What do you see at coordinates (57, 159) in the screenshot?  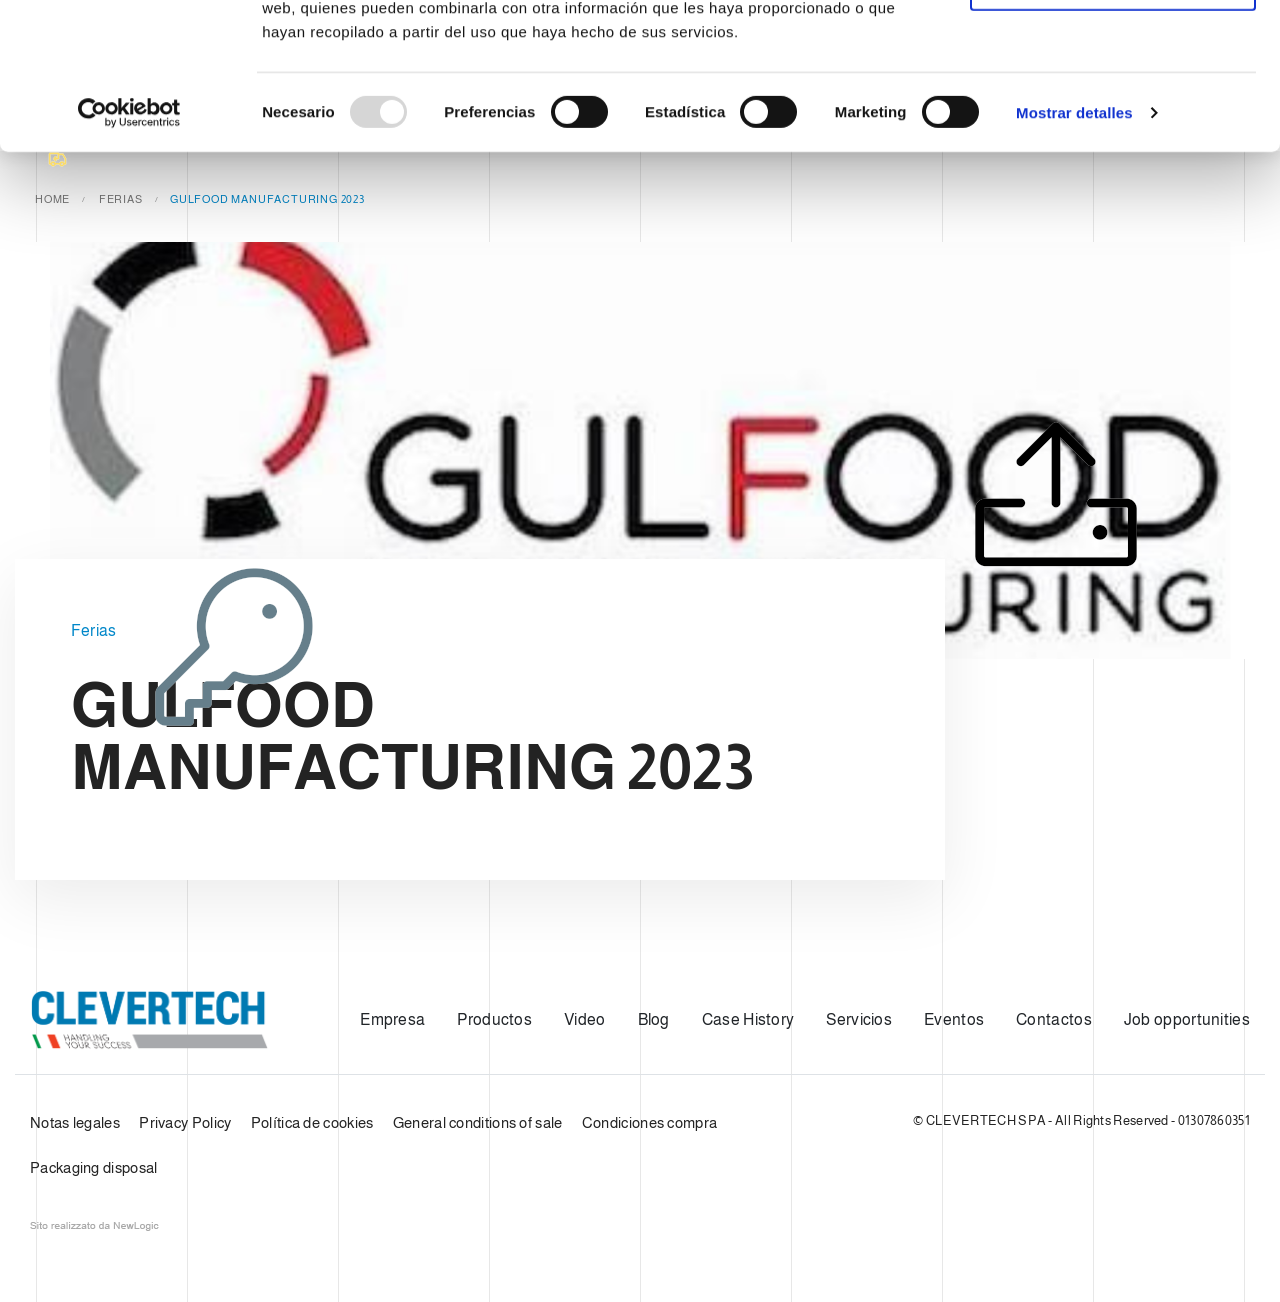 I see `initiate a product return` at bounding box center [57, 159].